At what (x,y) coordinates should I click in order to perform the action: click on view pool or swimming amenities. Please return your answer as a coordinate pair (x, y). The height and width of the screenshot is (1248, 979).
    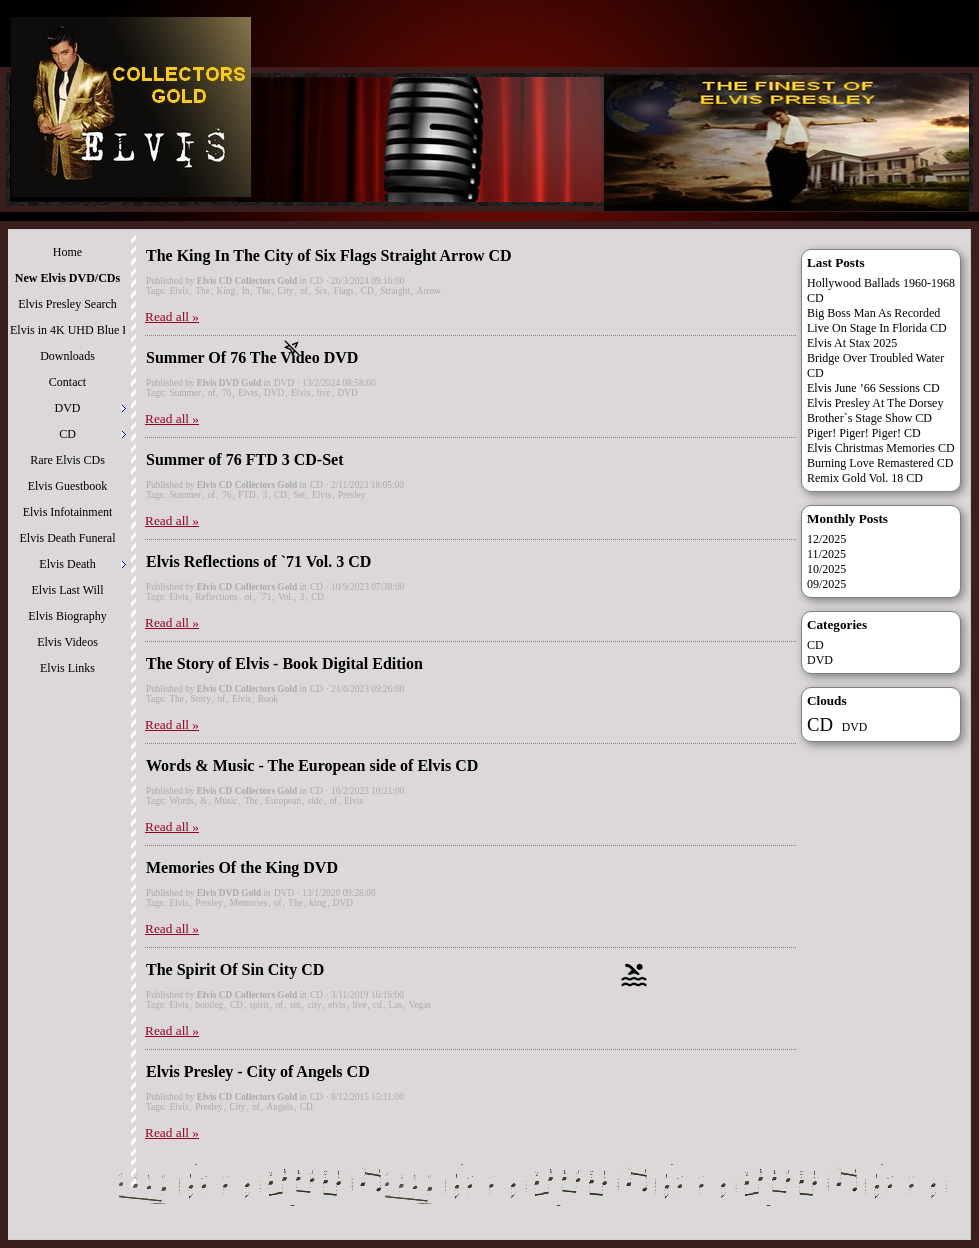
    Looking at the image, I should click on (634, 975).